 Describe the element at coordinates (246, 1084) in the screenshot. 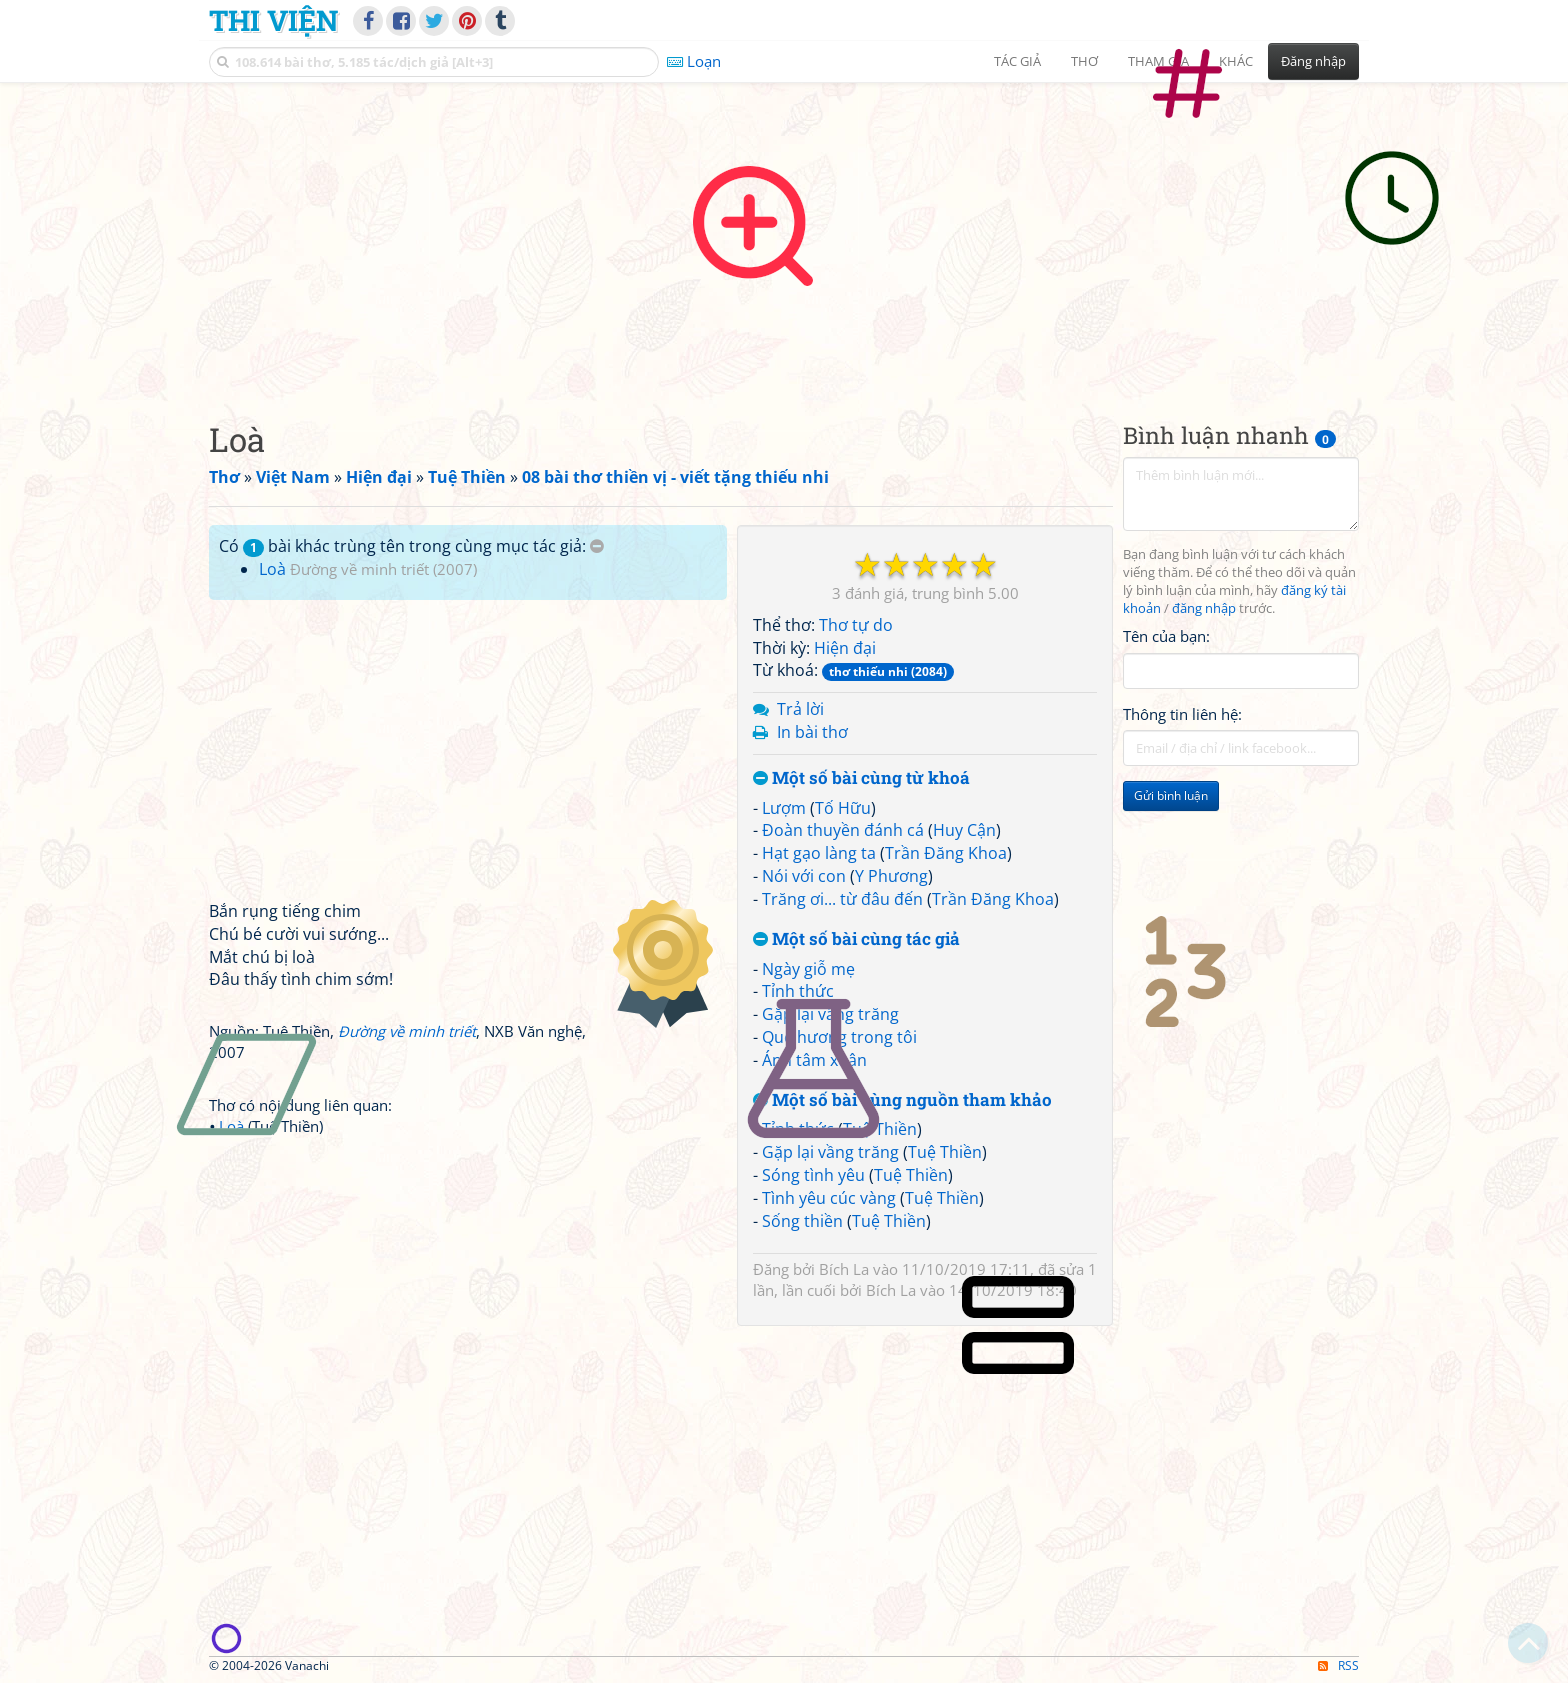

I see `insert a parallelogram shape` at that location.